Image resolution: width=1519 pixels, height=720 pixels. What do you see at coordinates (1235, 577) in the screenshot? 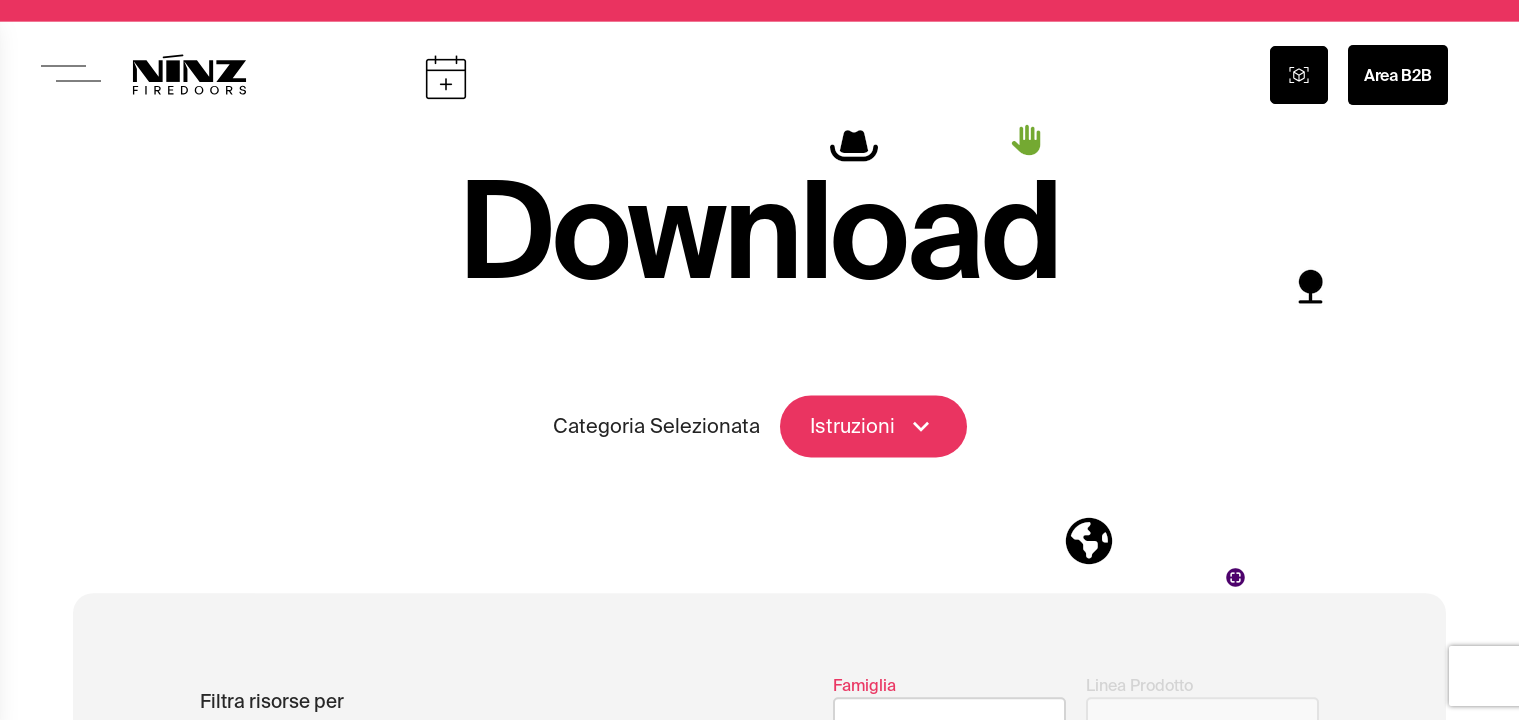
I see `tap to scan a QR code or barcode` at bounding box center [1235, 577].